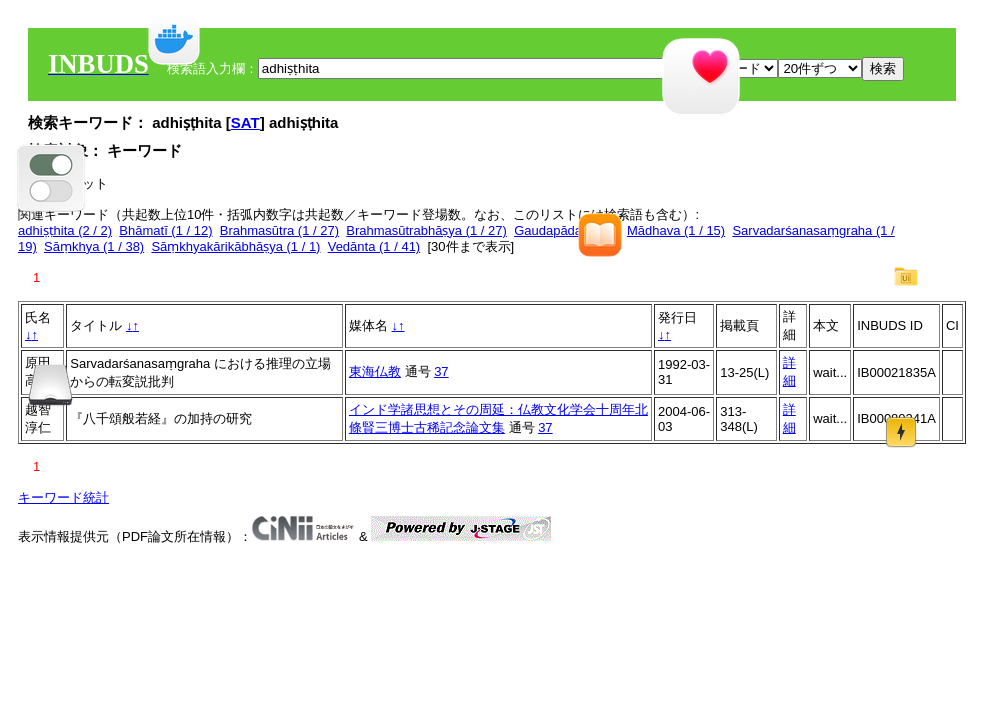 The height and width of the screenshot is (720, 984). What do you see at coordinates (50, 385) in the screenshot?
I see `open scanner application` at bounding box center [50, 385].